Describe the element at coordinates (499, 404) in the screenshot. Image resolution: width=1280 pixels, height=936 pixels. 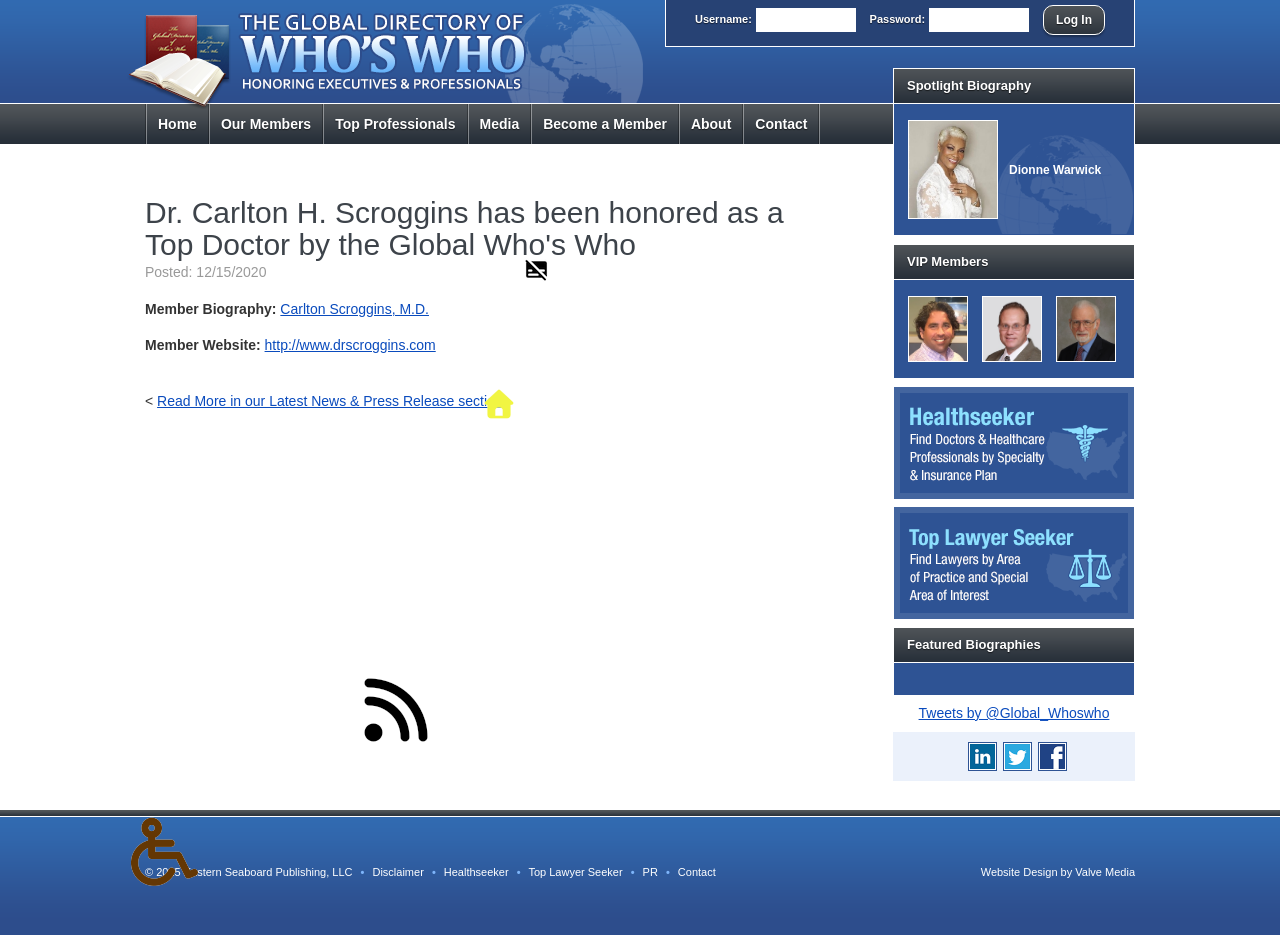
I see `navigate to home screen` at that location.